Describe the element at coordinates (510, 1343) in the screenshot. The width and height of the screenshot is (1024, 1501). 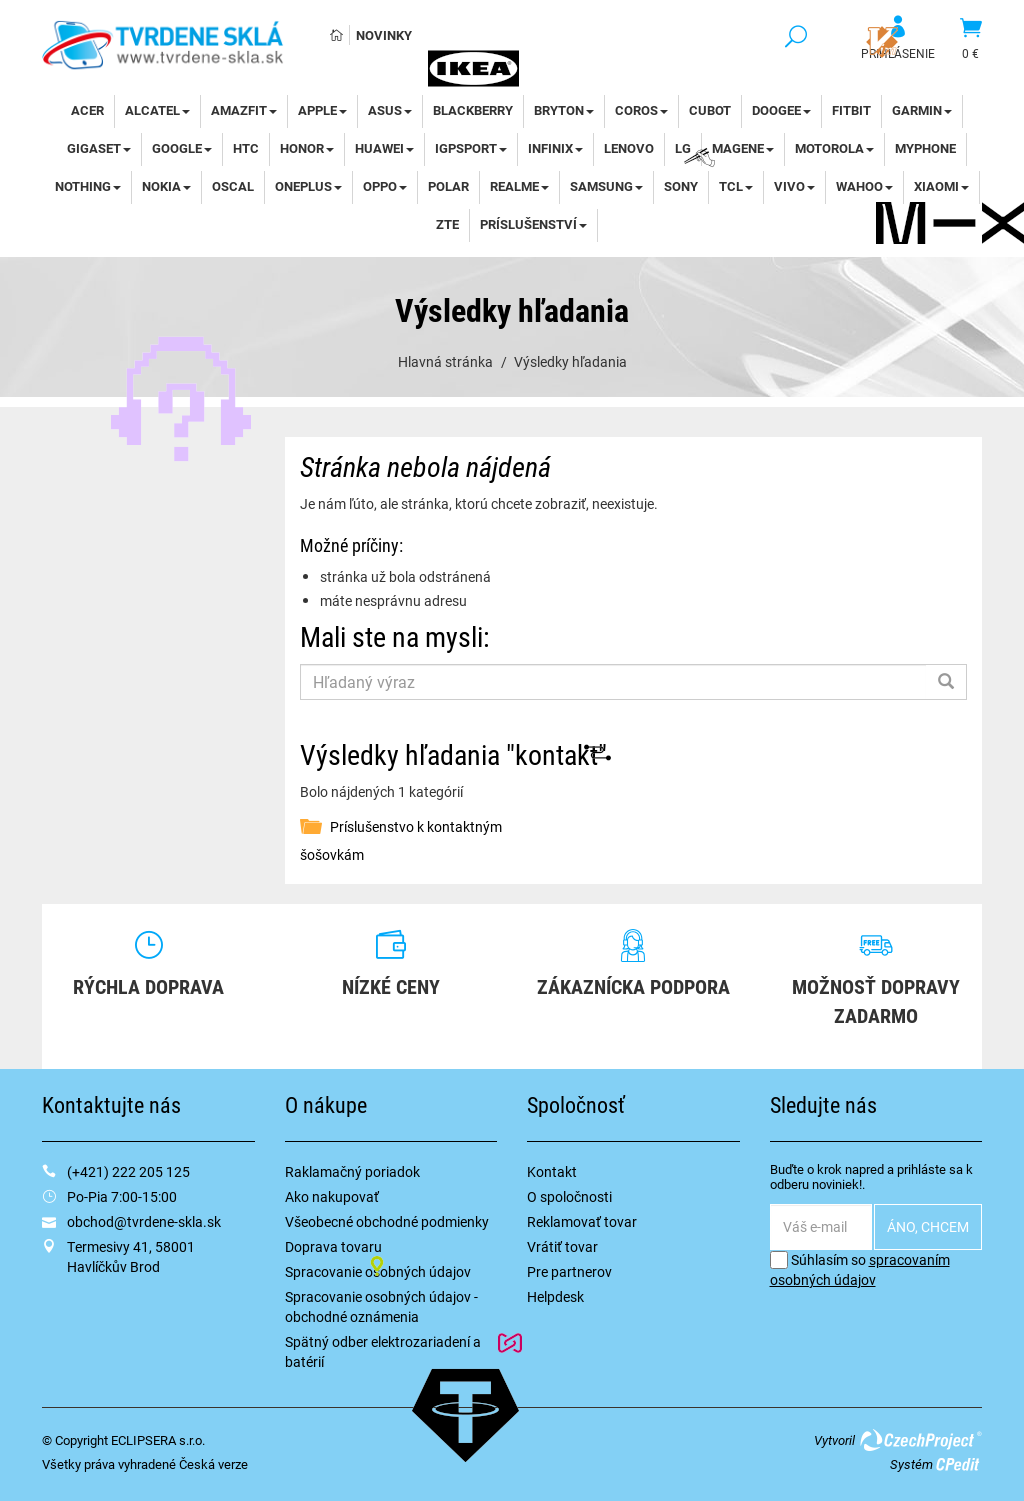
I see `perforce version control logo` at that location.